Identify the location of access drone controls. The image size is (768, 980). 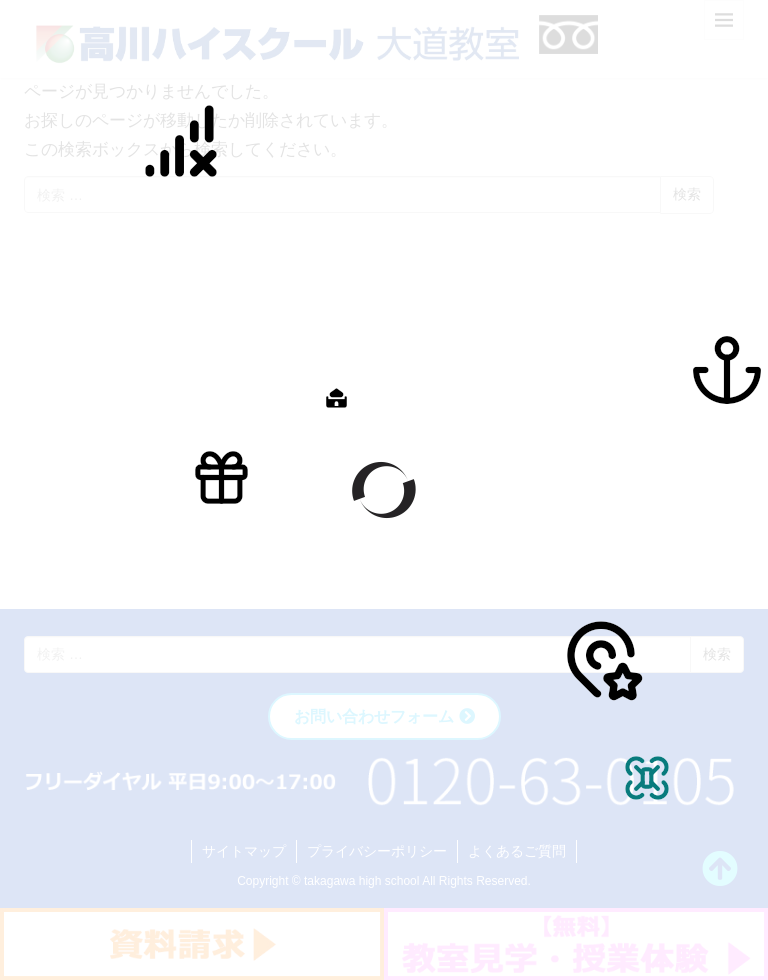
(647, 778).